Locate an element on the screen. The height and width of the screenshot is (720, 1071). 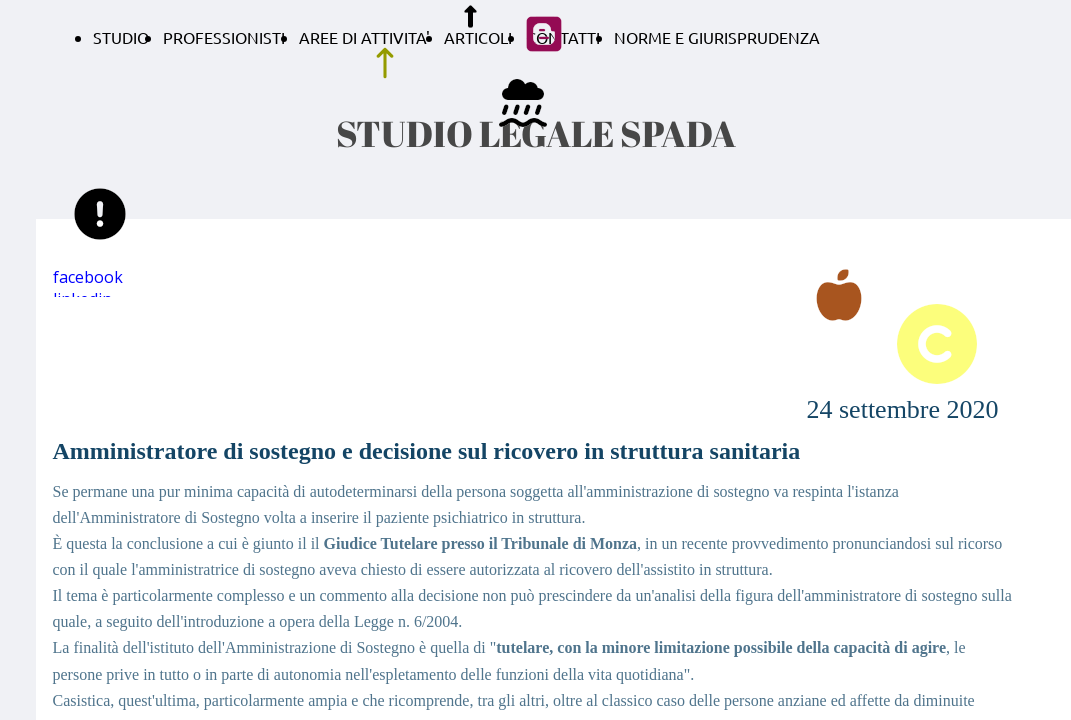
indicates rainy weather with flooding conditions is located at coordinates (523, 103).